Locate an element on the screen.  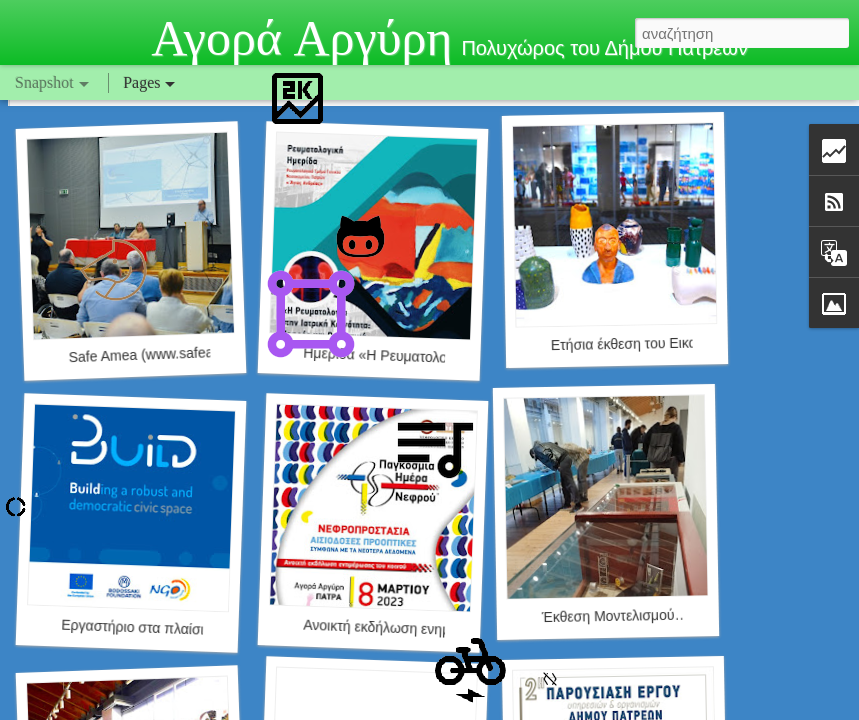
access equestrian or horse-related features is located at coordinates (116, 270).